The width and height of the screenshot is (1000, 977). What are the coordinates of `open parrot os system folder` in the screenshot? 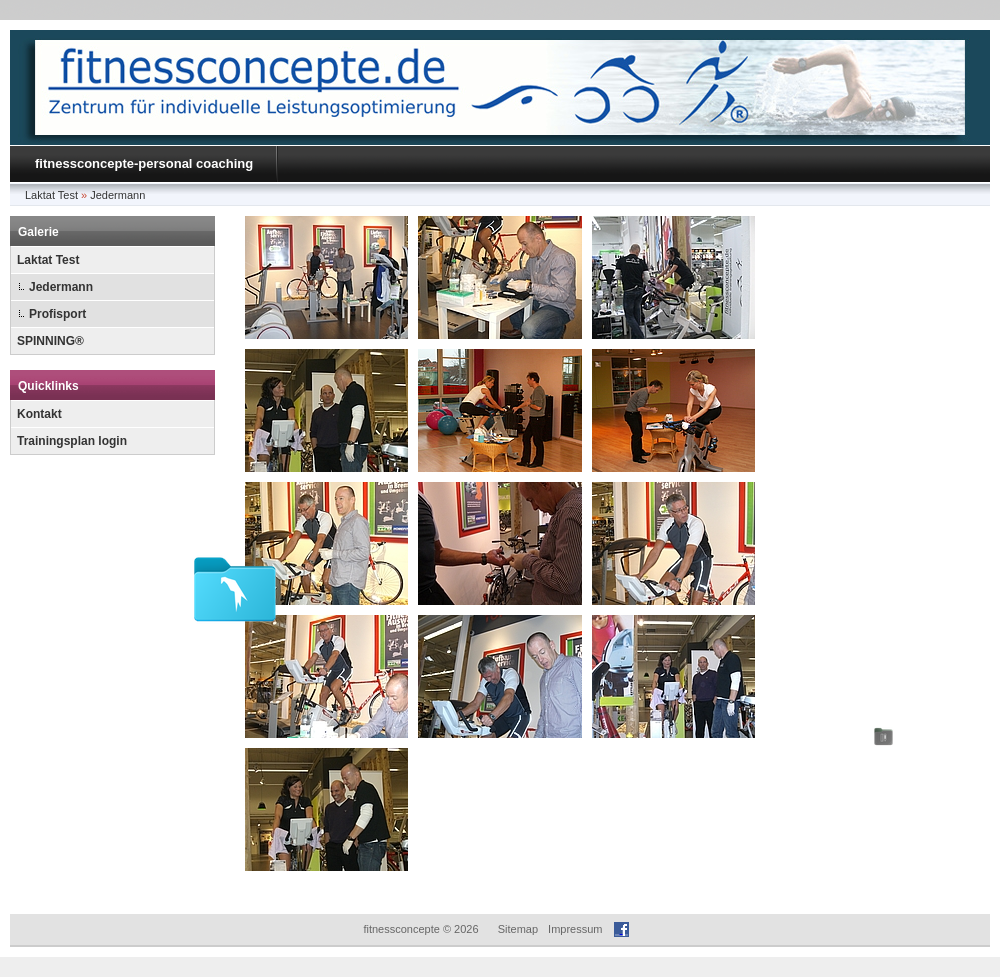 It's located at (234, 591).